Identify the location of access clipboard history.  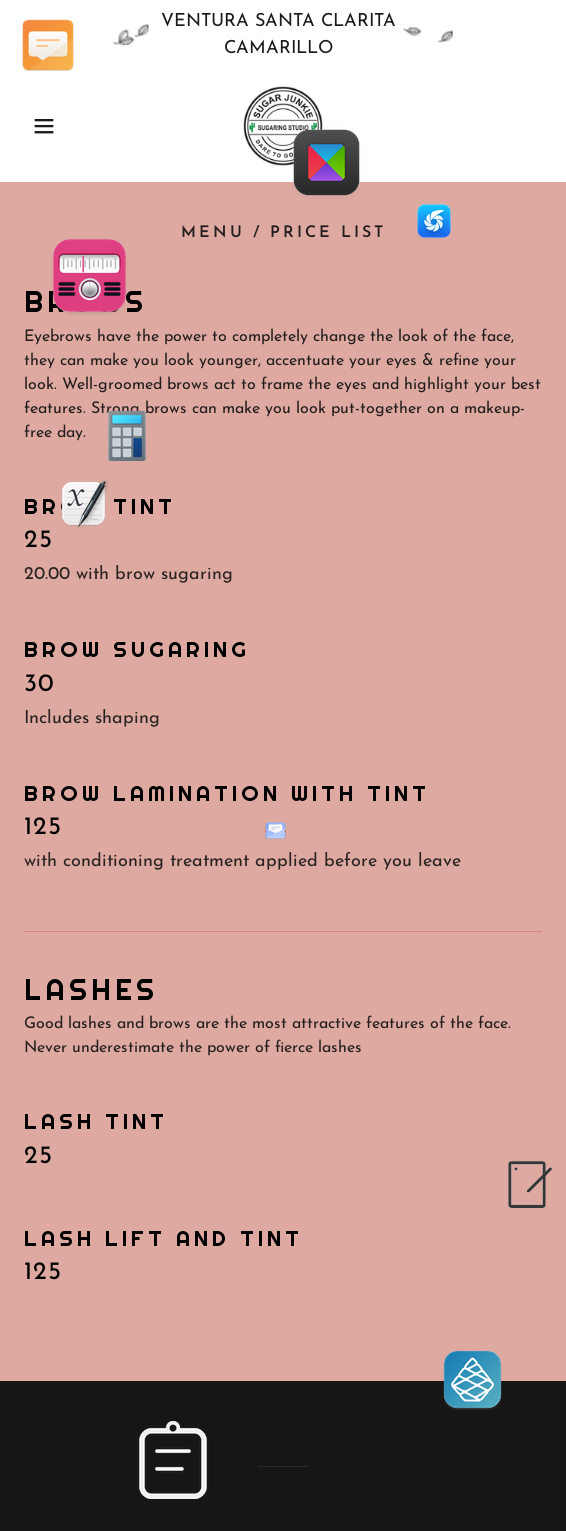
(173, 1460).